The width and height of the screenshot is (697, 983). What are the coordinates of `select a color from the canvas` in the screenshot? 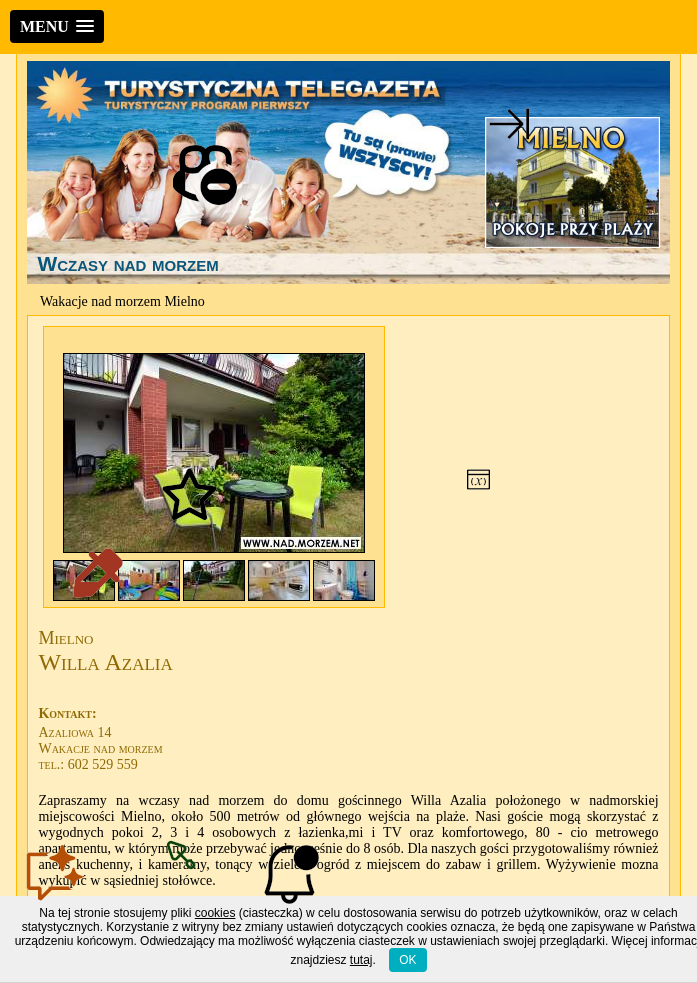 It's located at (98, 573).